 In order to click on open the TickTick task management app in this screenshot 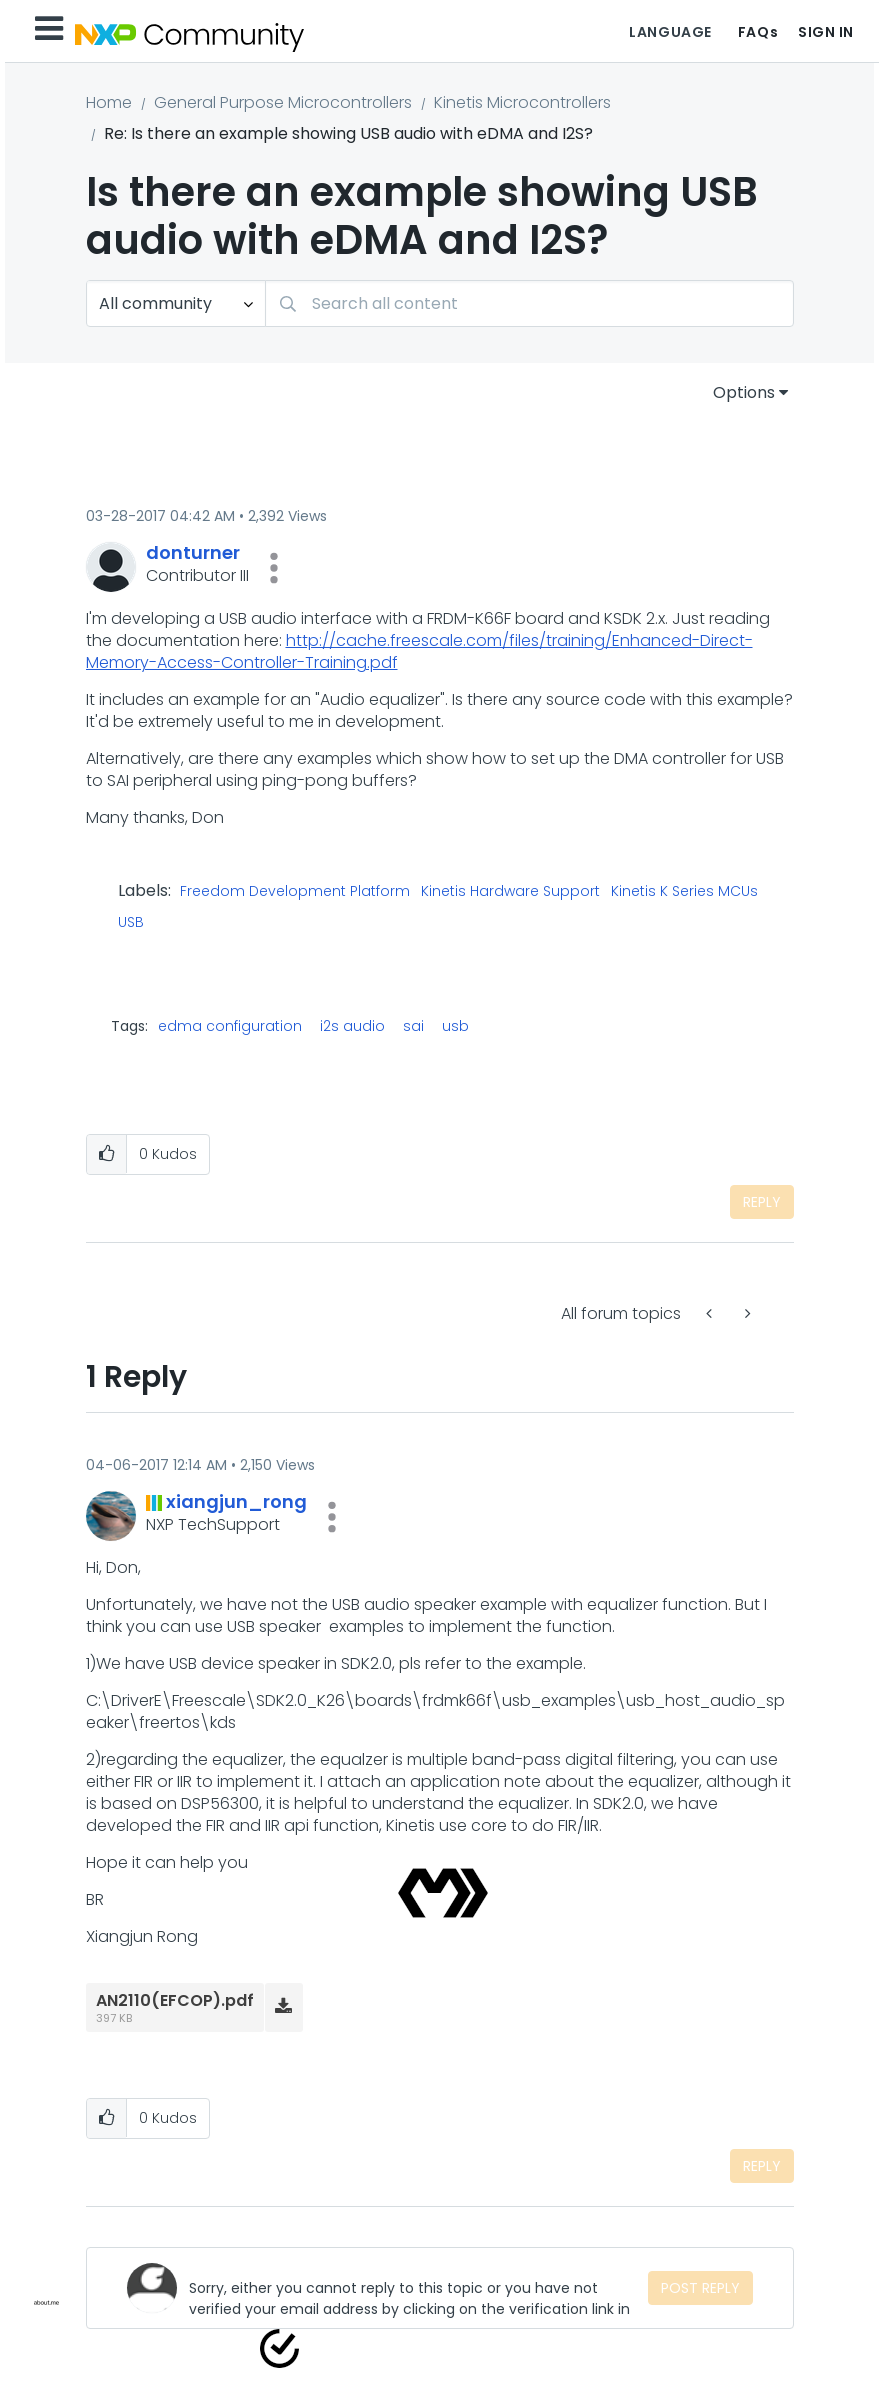, I will do `click(279, 2348)`.